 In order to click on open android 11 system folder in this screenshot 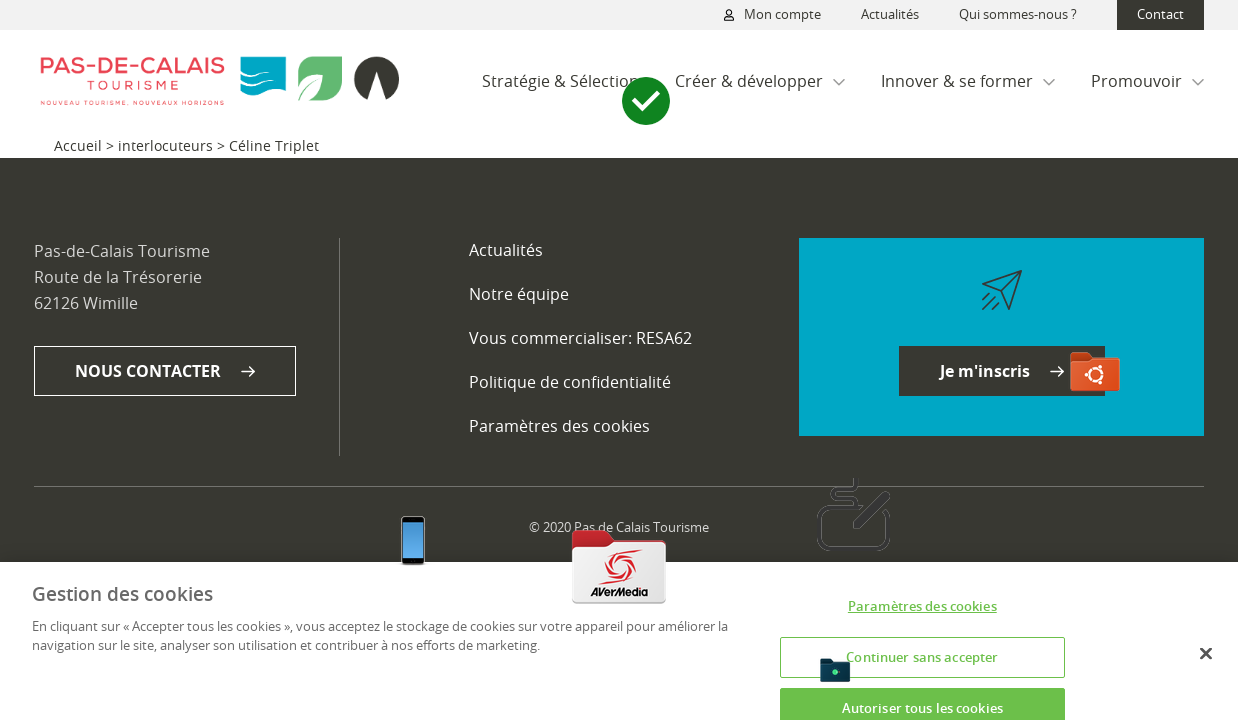, I will do `click(835, 671)`.